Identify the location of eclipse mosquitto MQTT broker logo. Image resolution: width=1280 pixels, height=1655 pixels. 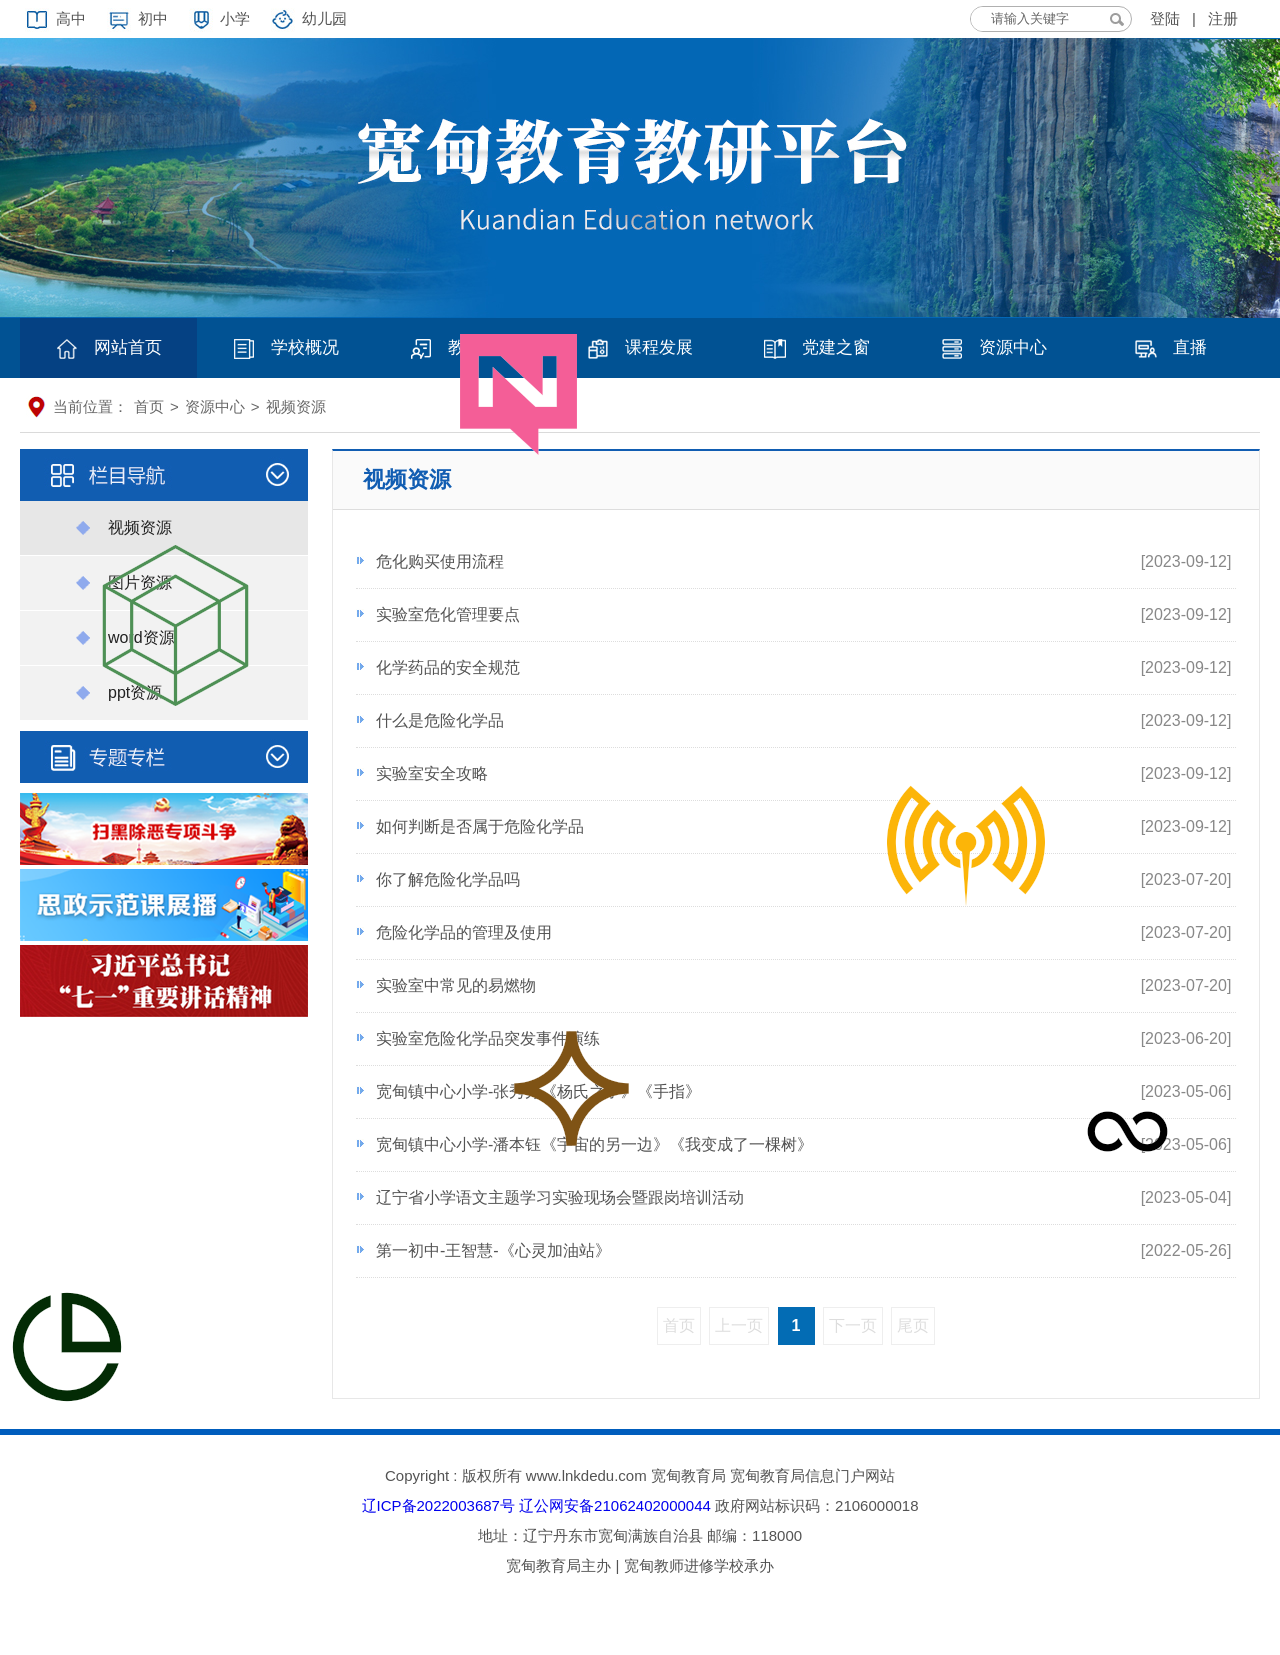
(966, 846).